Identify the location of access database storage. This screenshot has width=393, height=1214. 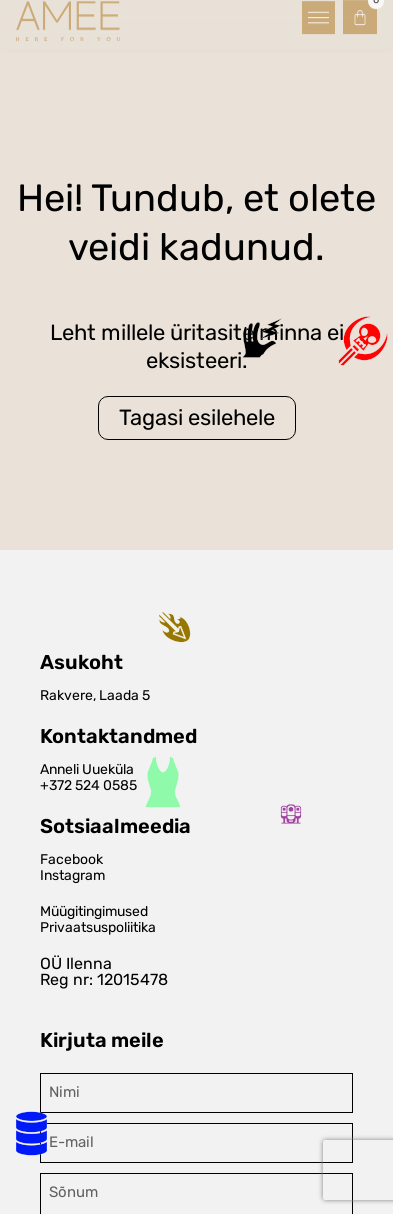
(31, 1133).